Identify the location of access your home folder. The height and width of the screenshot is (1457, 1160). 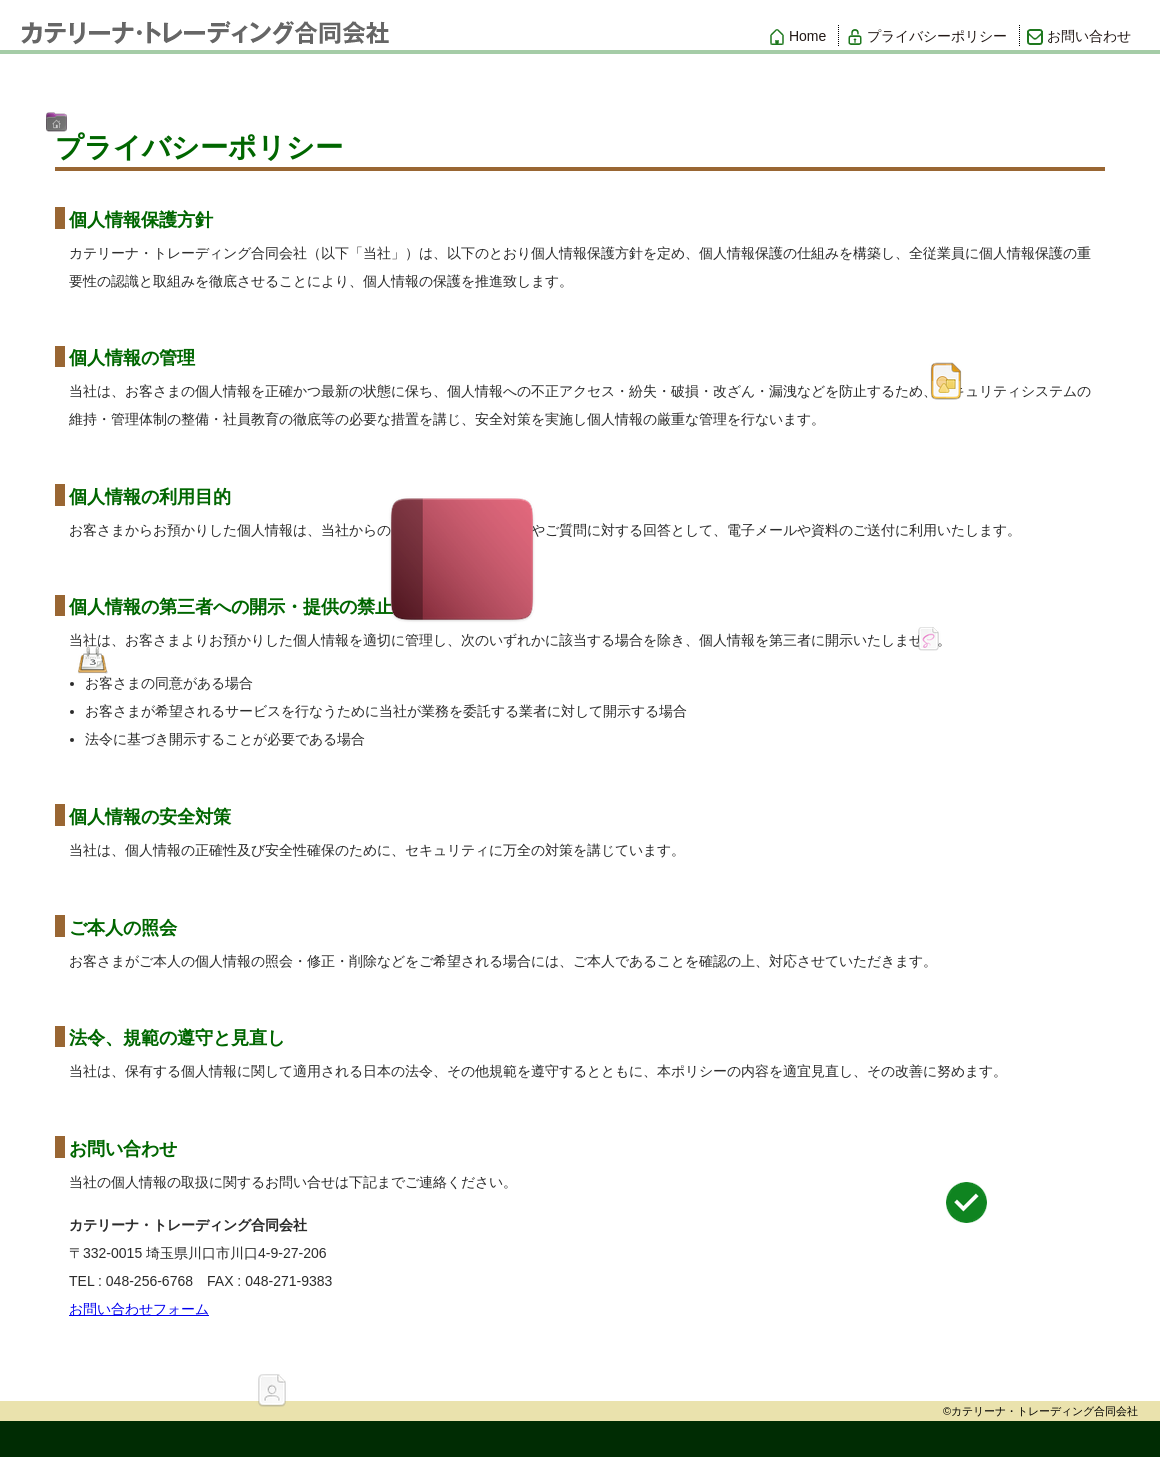
(56, 121).